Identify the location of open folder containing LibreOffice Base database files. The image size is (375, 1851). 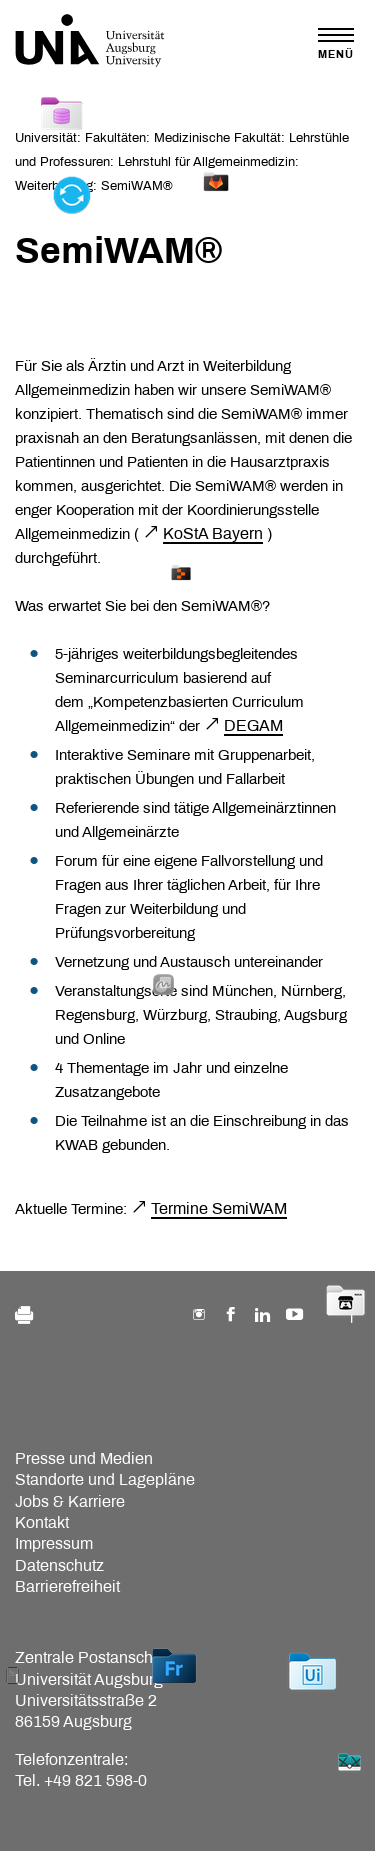
(61, 114).